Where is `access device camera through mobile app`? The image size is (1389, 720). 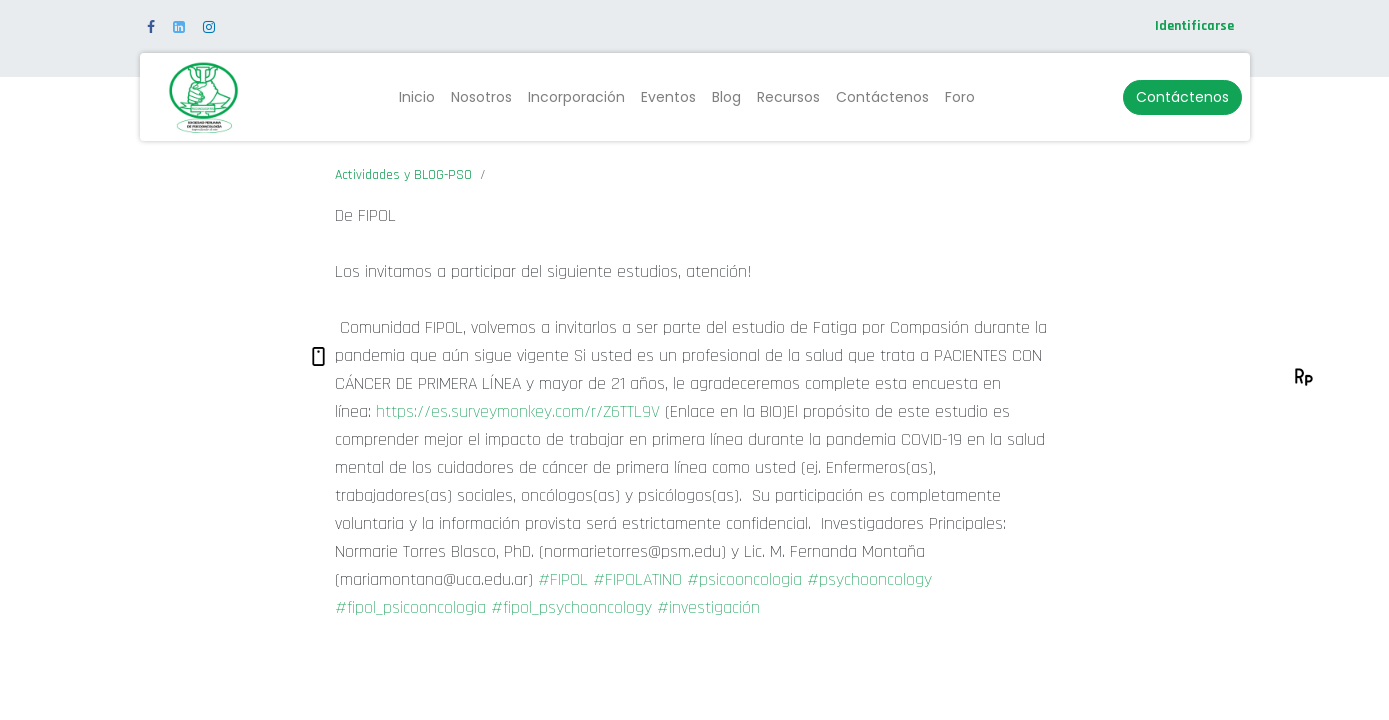
access device camera through mobile app is located at coordinates (318, 356).